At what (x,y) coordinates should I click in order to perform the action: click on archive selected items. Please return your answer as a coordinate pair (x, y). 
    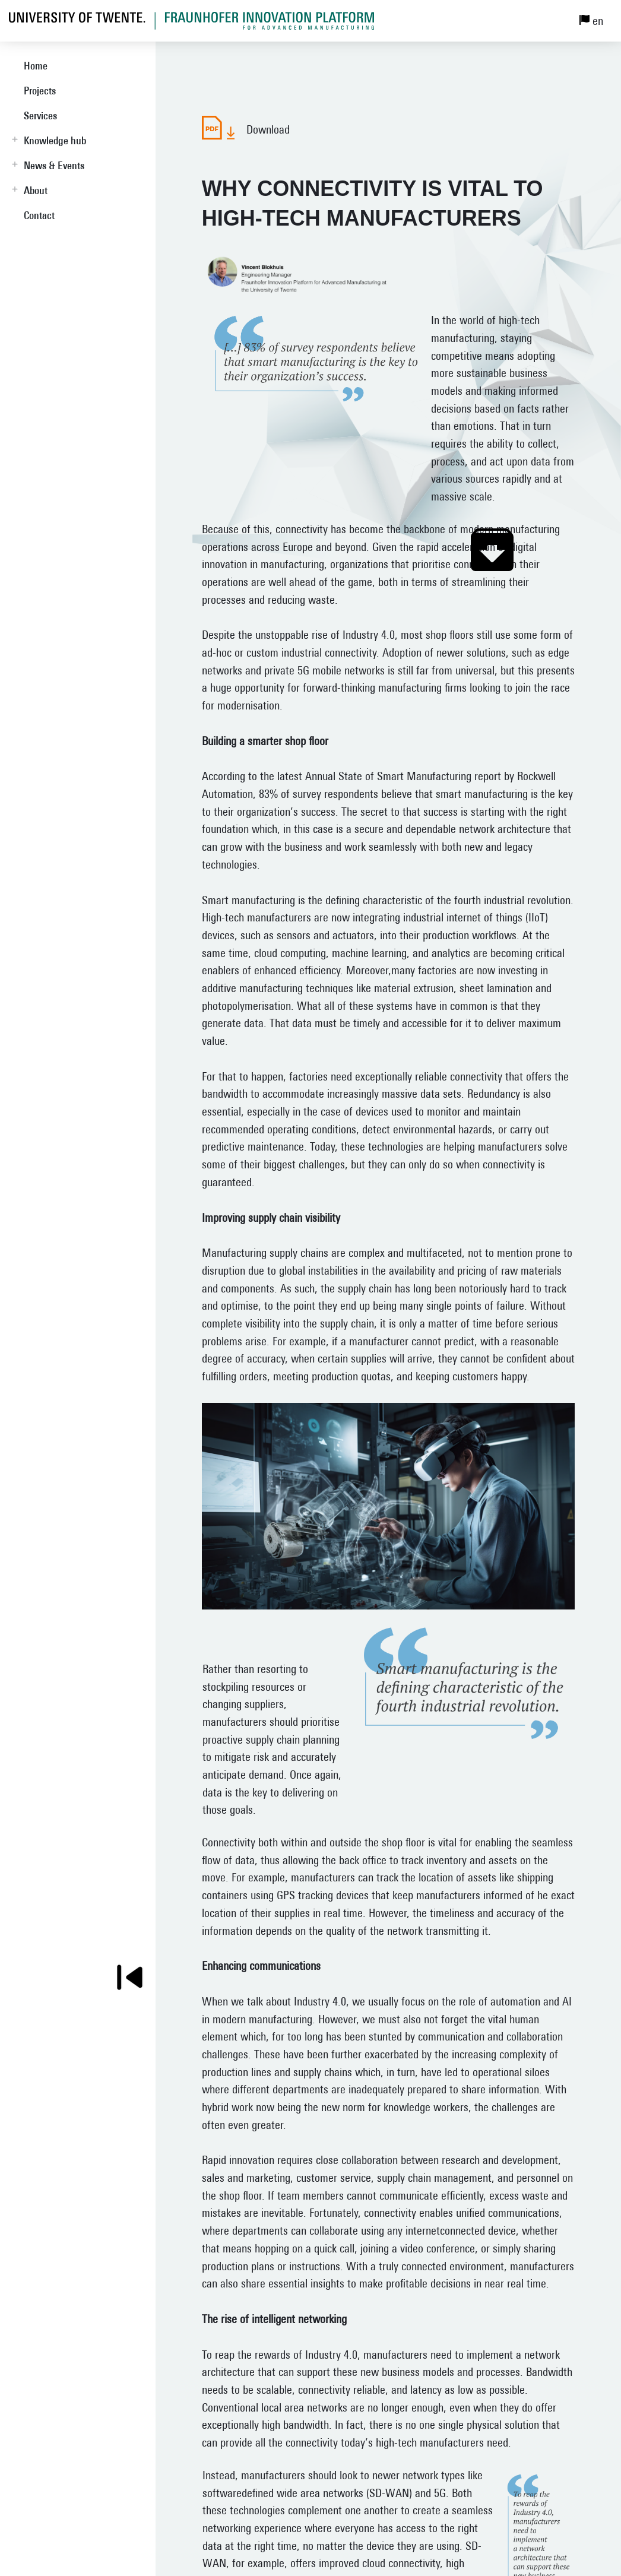
    Looking at the image, I should click on (492, 550).